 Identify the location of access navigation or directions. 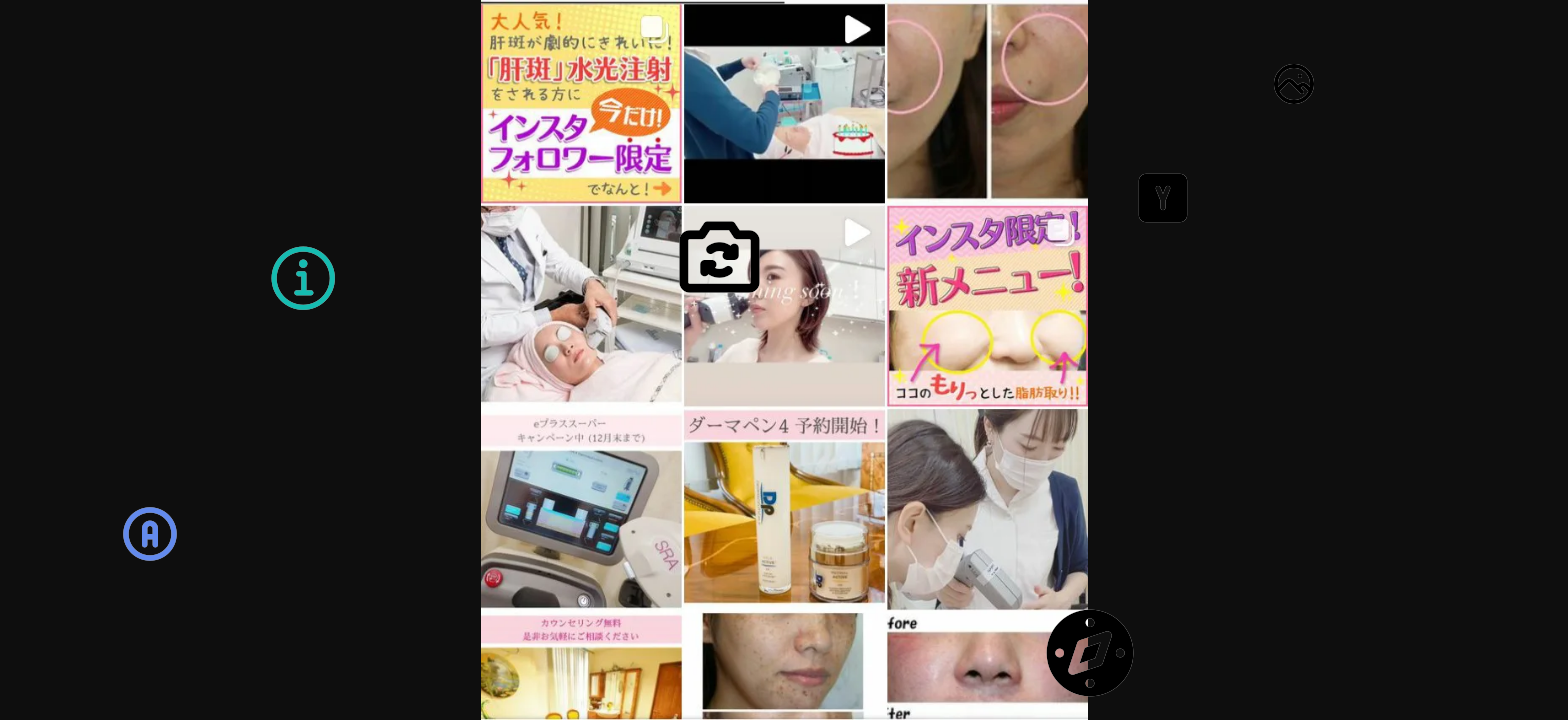
(1090, 653).